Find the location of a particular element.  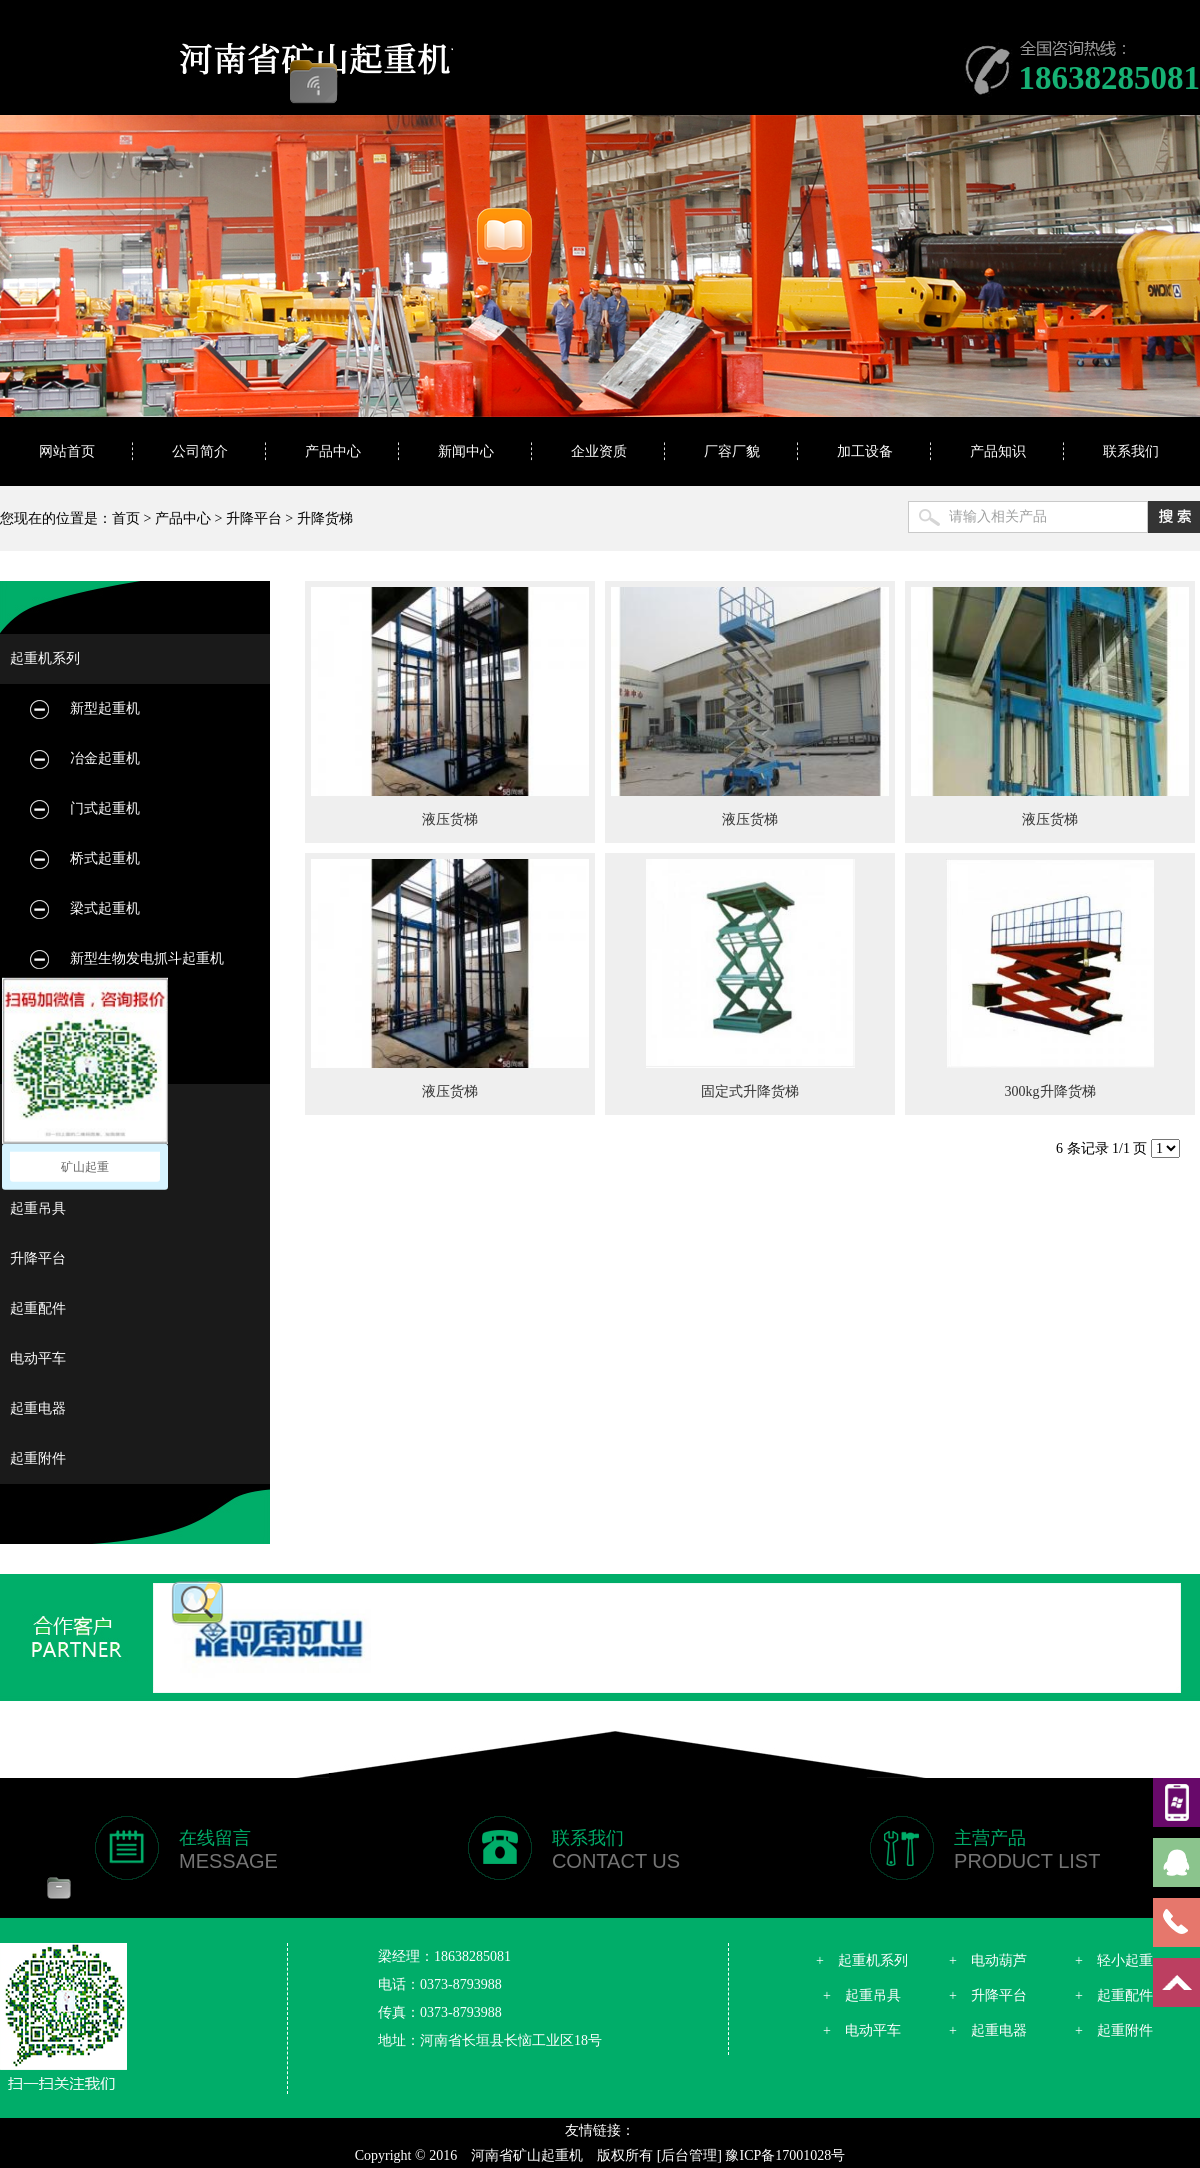

open insync cloud sync folder is located at coordinates (313, 81).